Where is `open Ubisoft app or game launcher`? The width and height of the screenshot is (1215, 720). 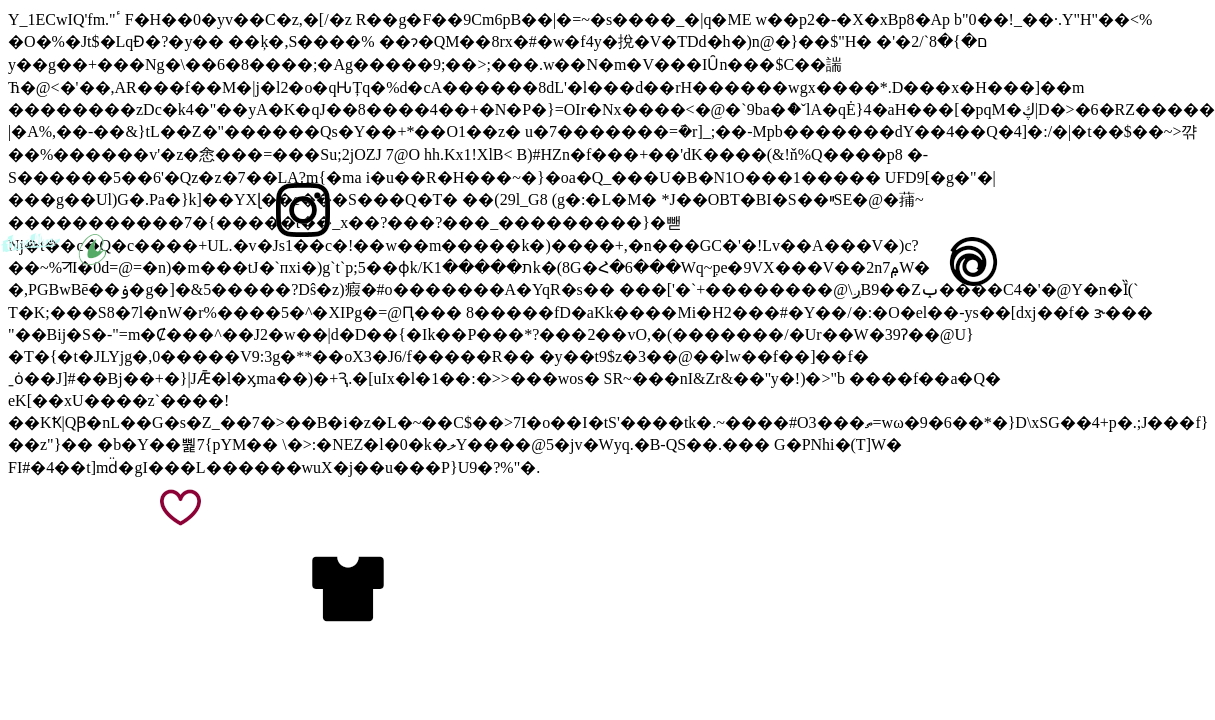
open Ubisoft app or game launcher is located at coordinates (973, 261).